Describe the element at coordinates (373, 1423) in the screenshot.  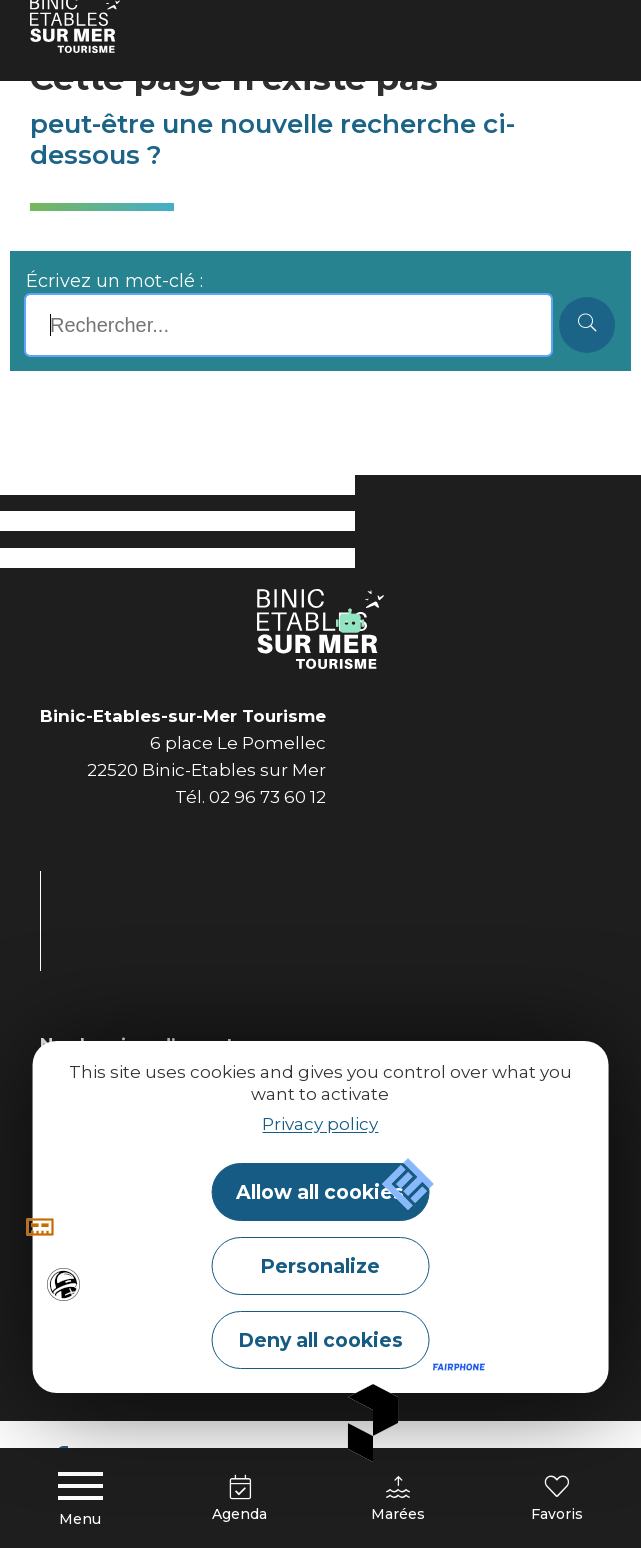
I see `prefect logo - a data workflow orchestration platform` at that location.